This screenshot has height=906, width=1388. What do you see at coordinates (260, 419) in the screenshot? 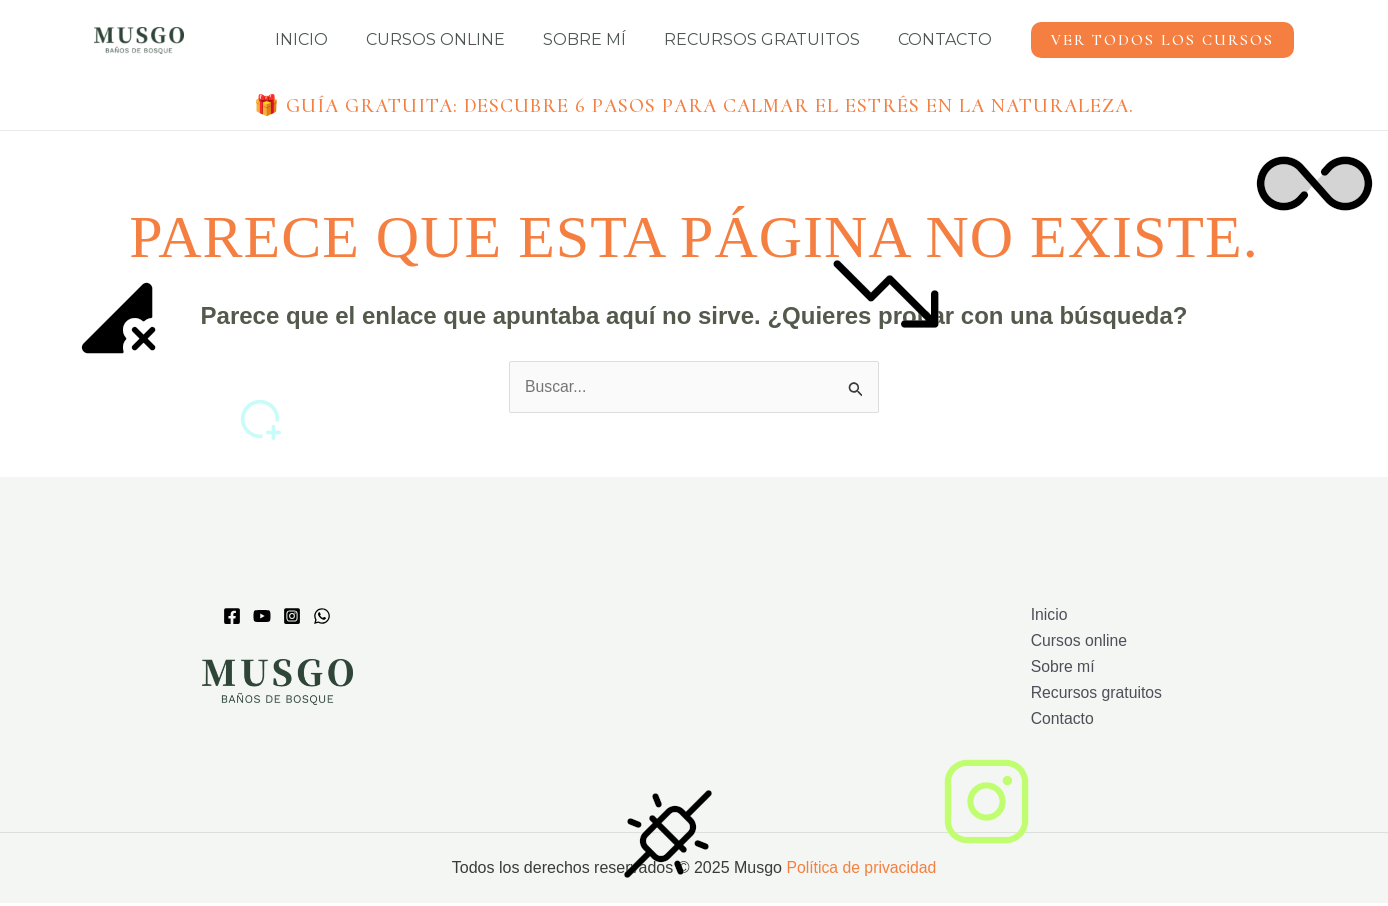
I see `add a new item or entry` at bounding box center [260, 419].